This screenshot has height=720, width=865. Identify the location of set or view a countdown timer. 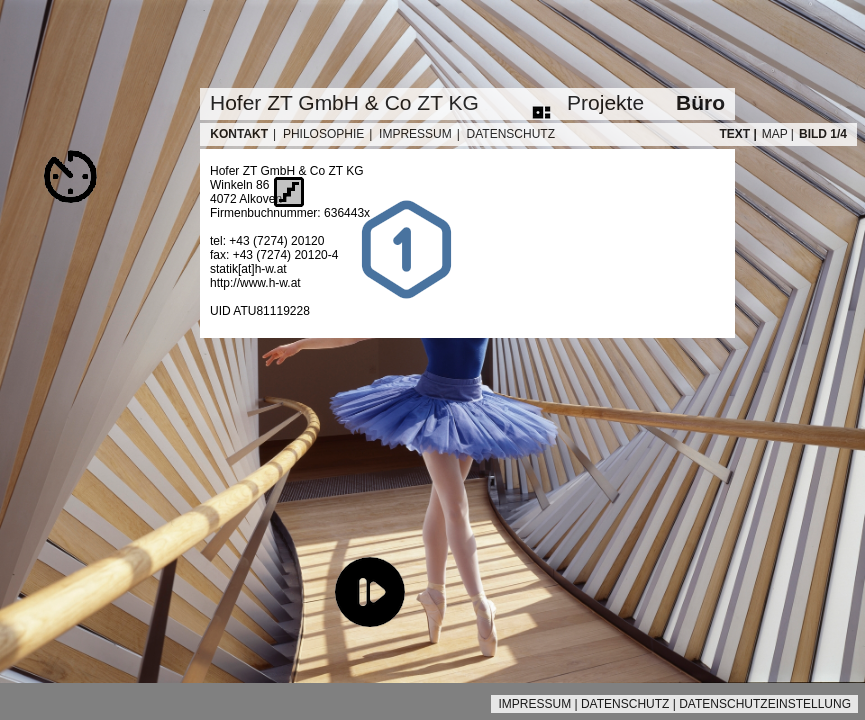
(70, 176).